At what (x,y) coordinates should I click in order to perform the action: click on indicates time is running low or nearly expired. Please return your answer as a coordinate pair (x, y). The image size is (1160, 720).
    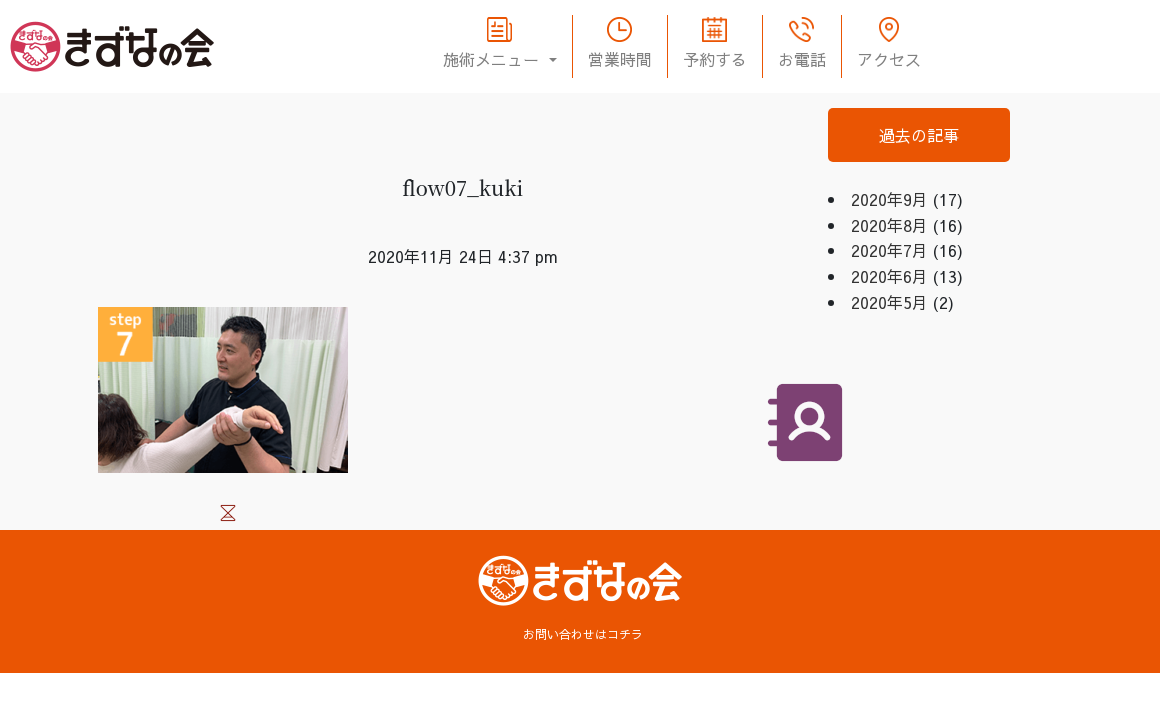
    Looking at the image, I should click on (228, 513).